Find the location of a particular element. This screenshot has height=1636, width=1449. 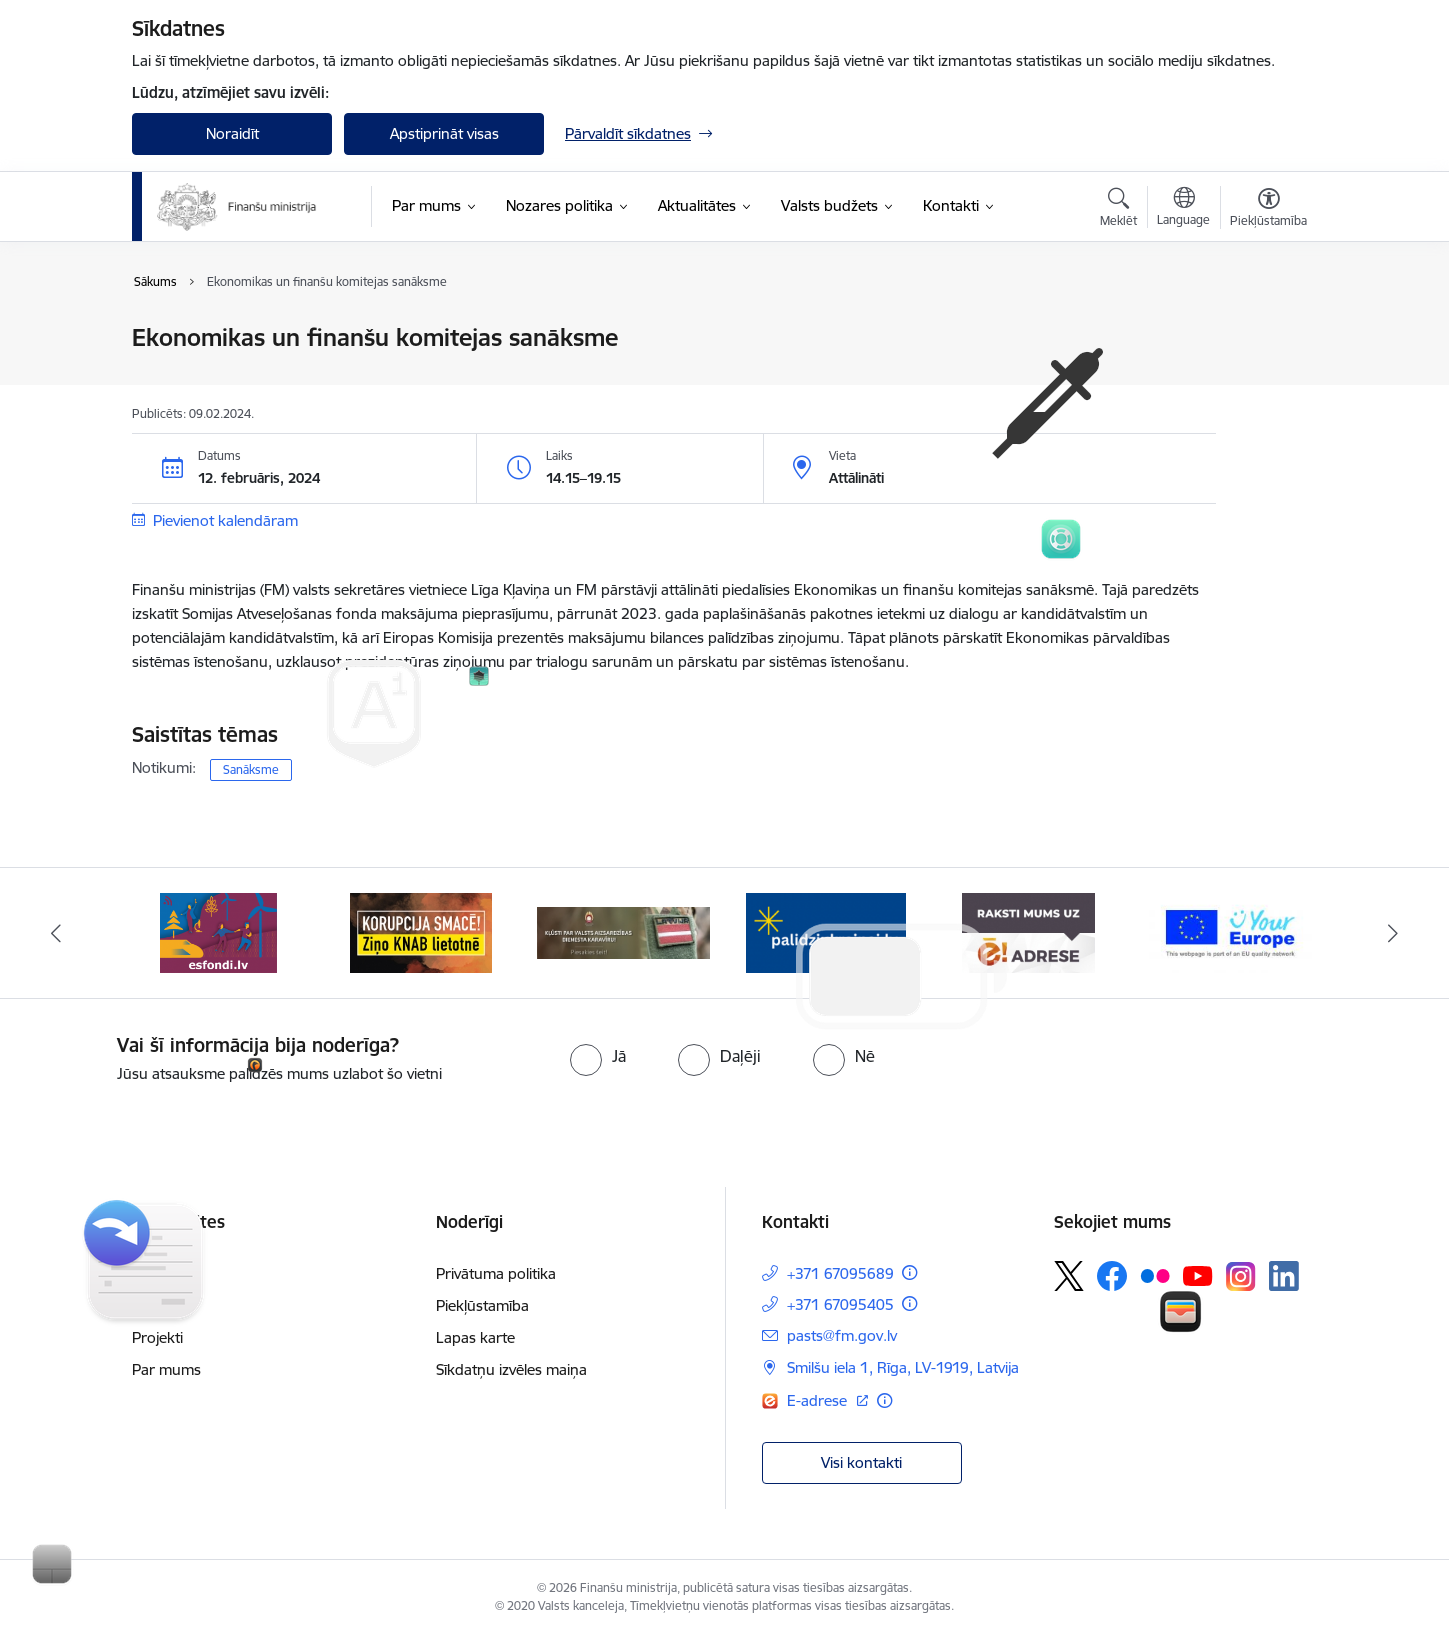

launch gnome mines game is located at coordinates (479, 676).